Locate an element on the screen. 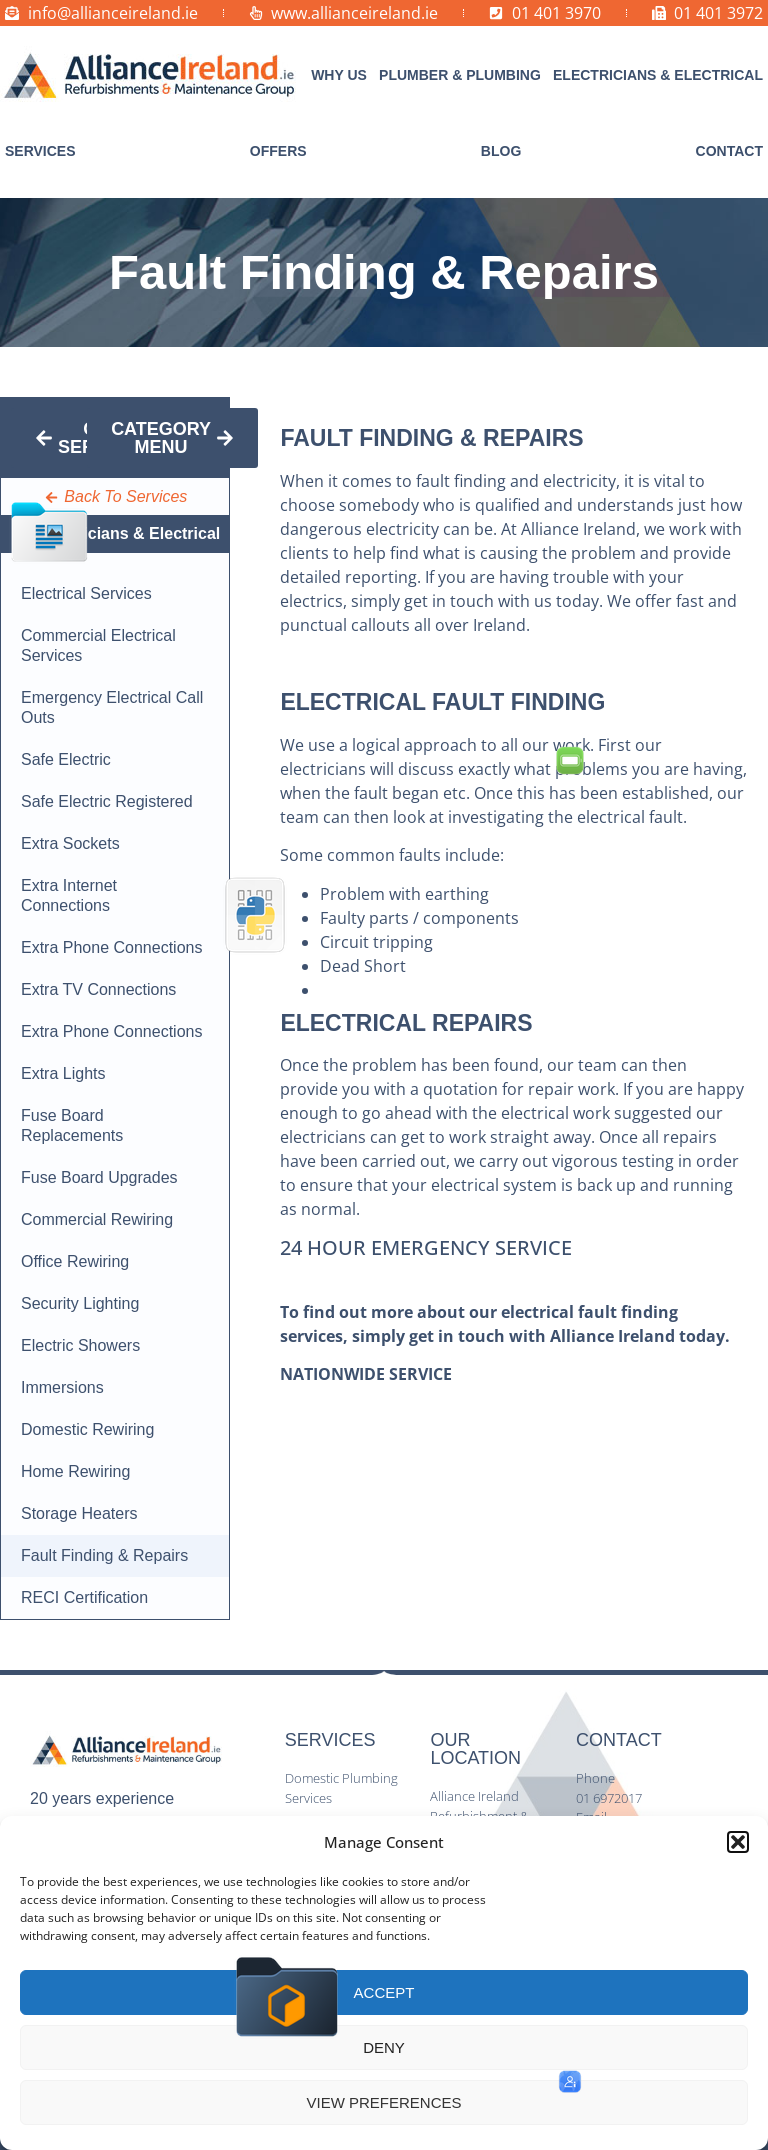 Image resolution: width=768 pixels, height=2150 pixels. python bytecode file (.pyc) is located at coordinates (255, 915).